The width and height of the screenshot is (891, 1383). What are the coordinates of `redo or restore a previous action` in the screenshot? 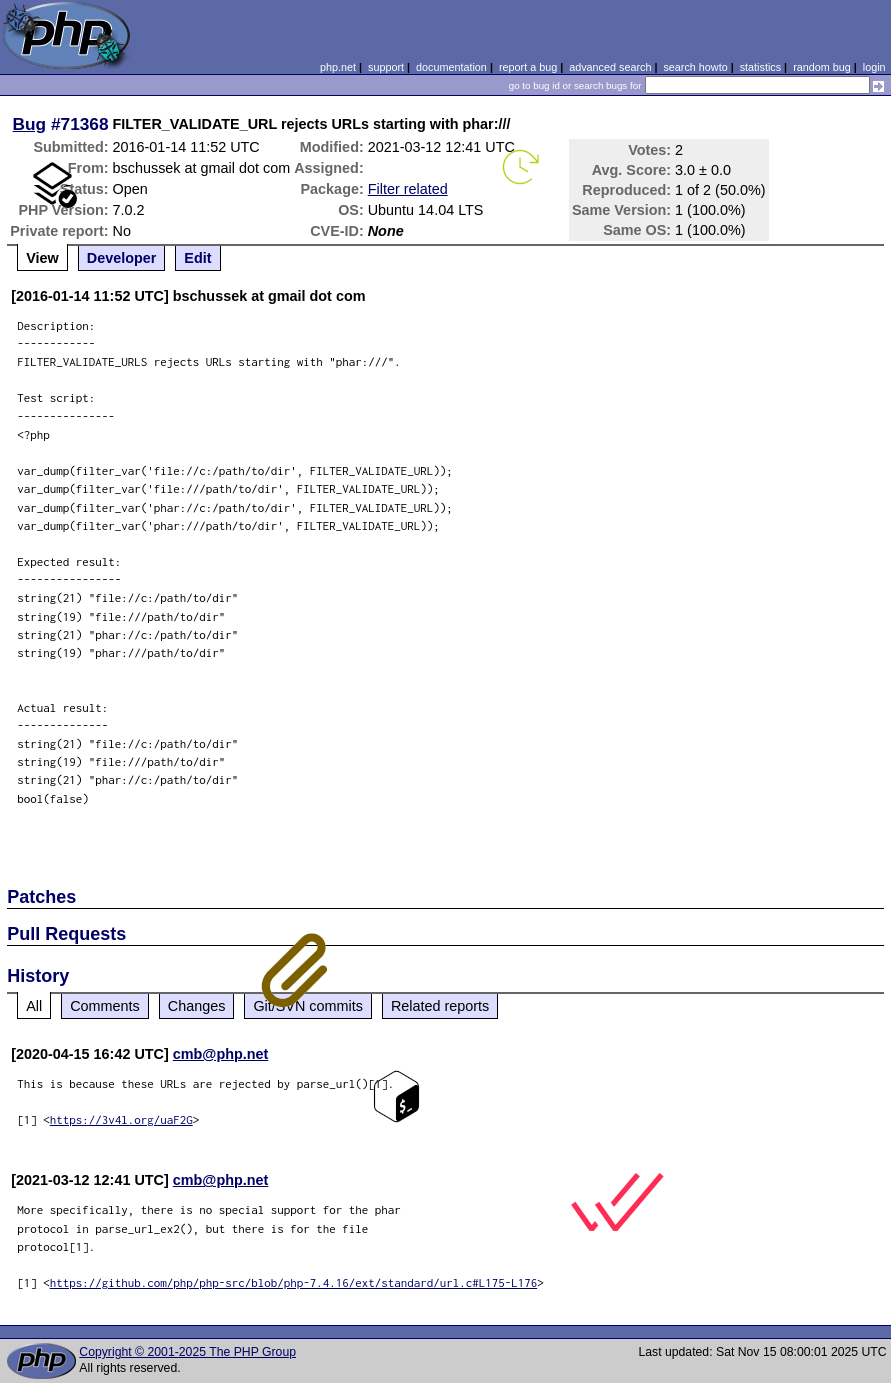 It's located at (520, 167).